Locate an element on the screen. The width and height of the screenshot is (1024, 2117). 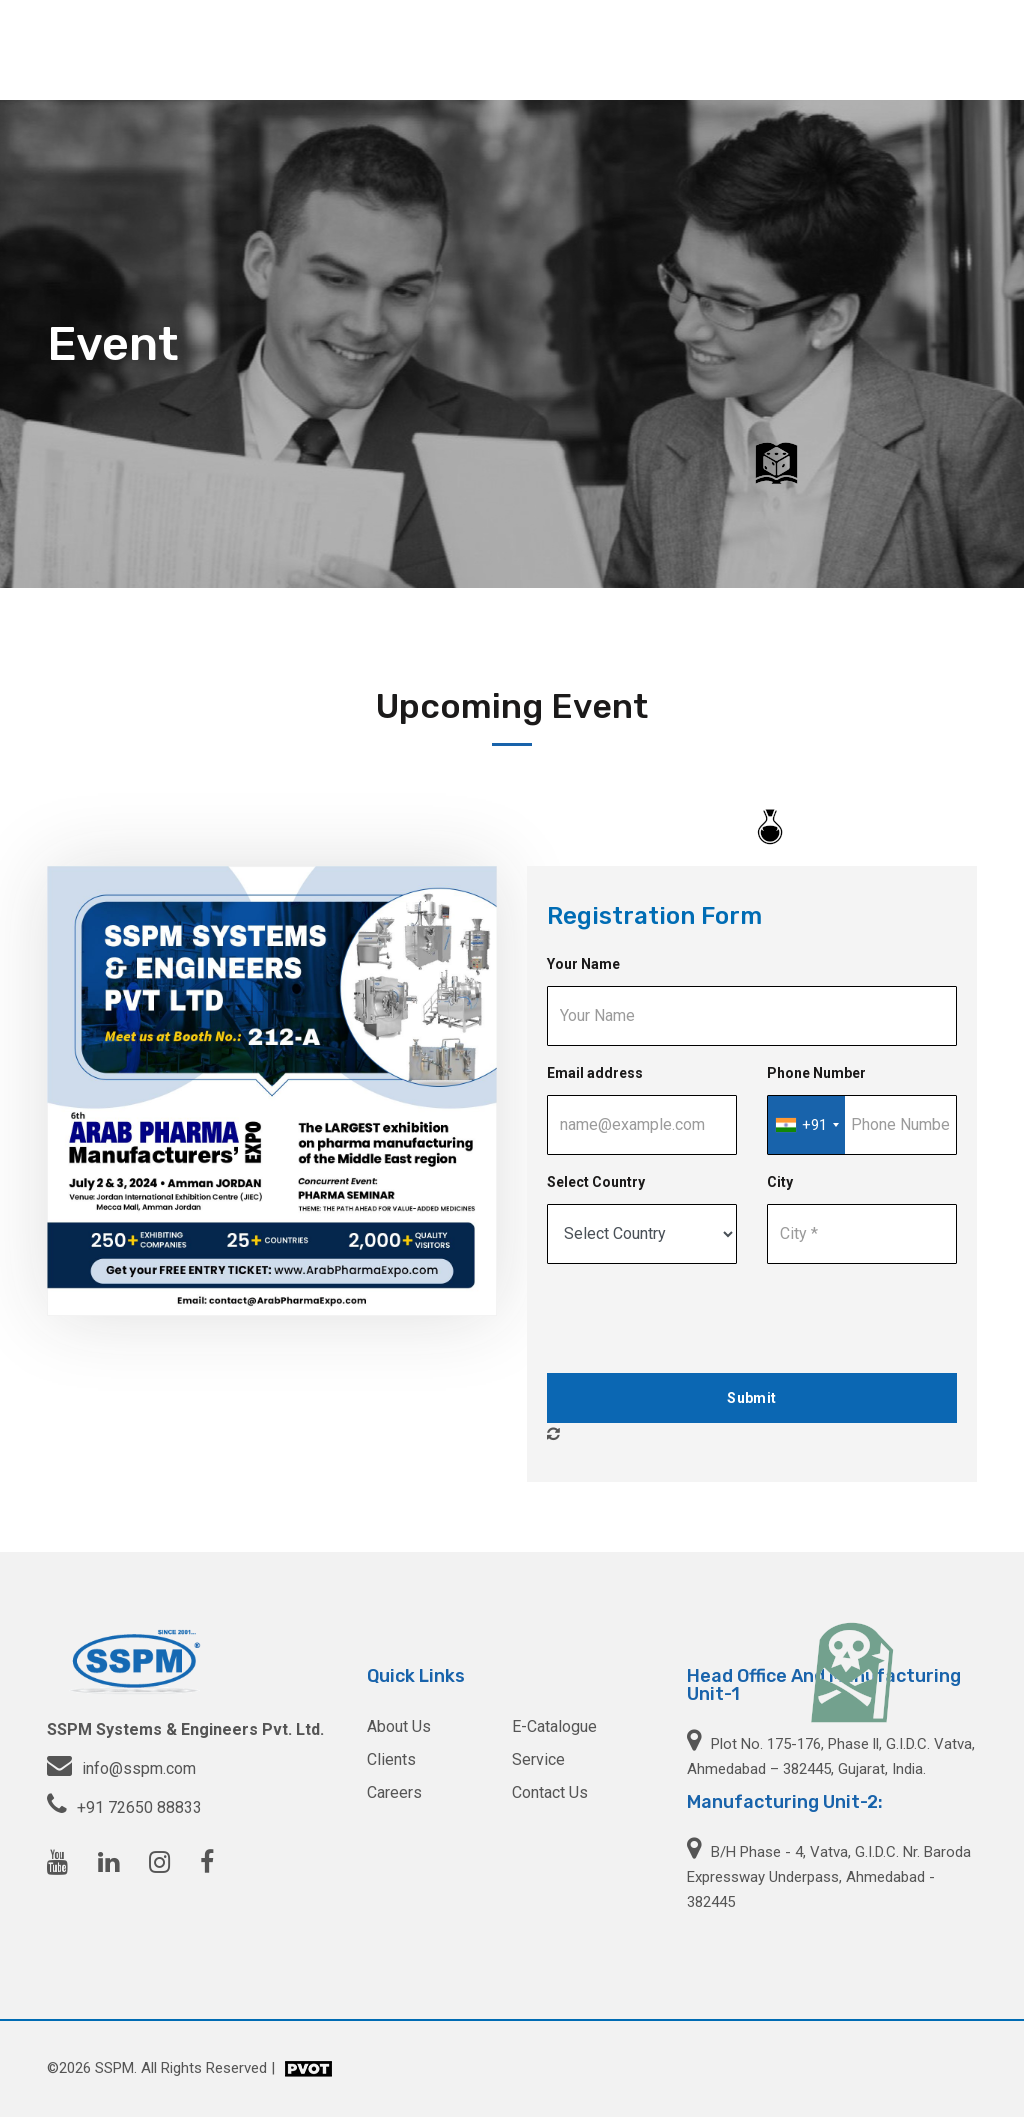
access the alchemy or crafting menu is located at coordinates (770, 827).